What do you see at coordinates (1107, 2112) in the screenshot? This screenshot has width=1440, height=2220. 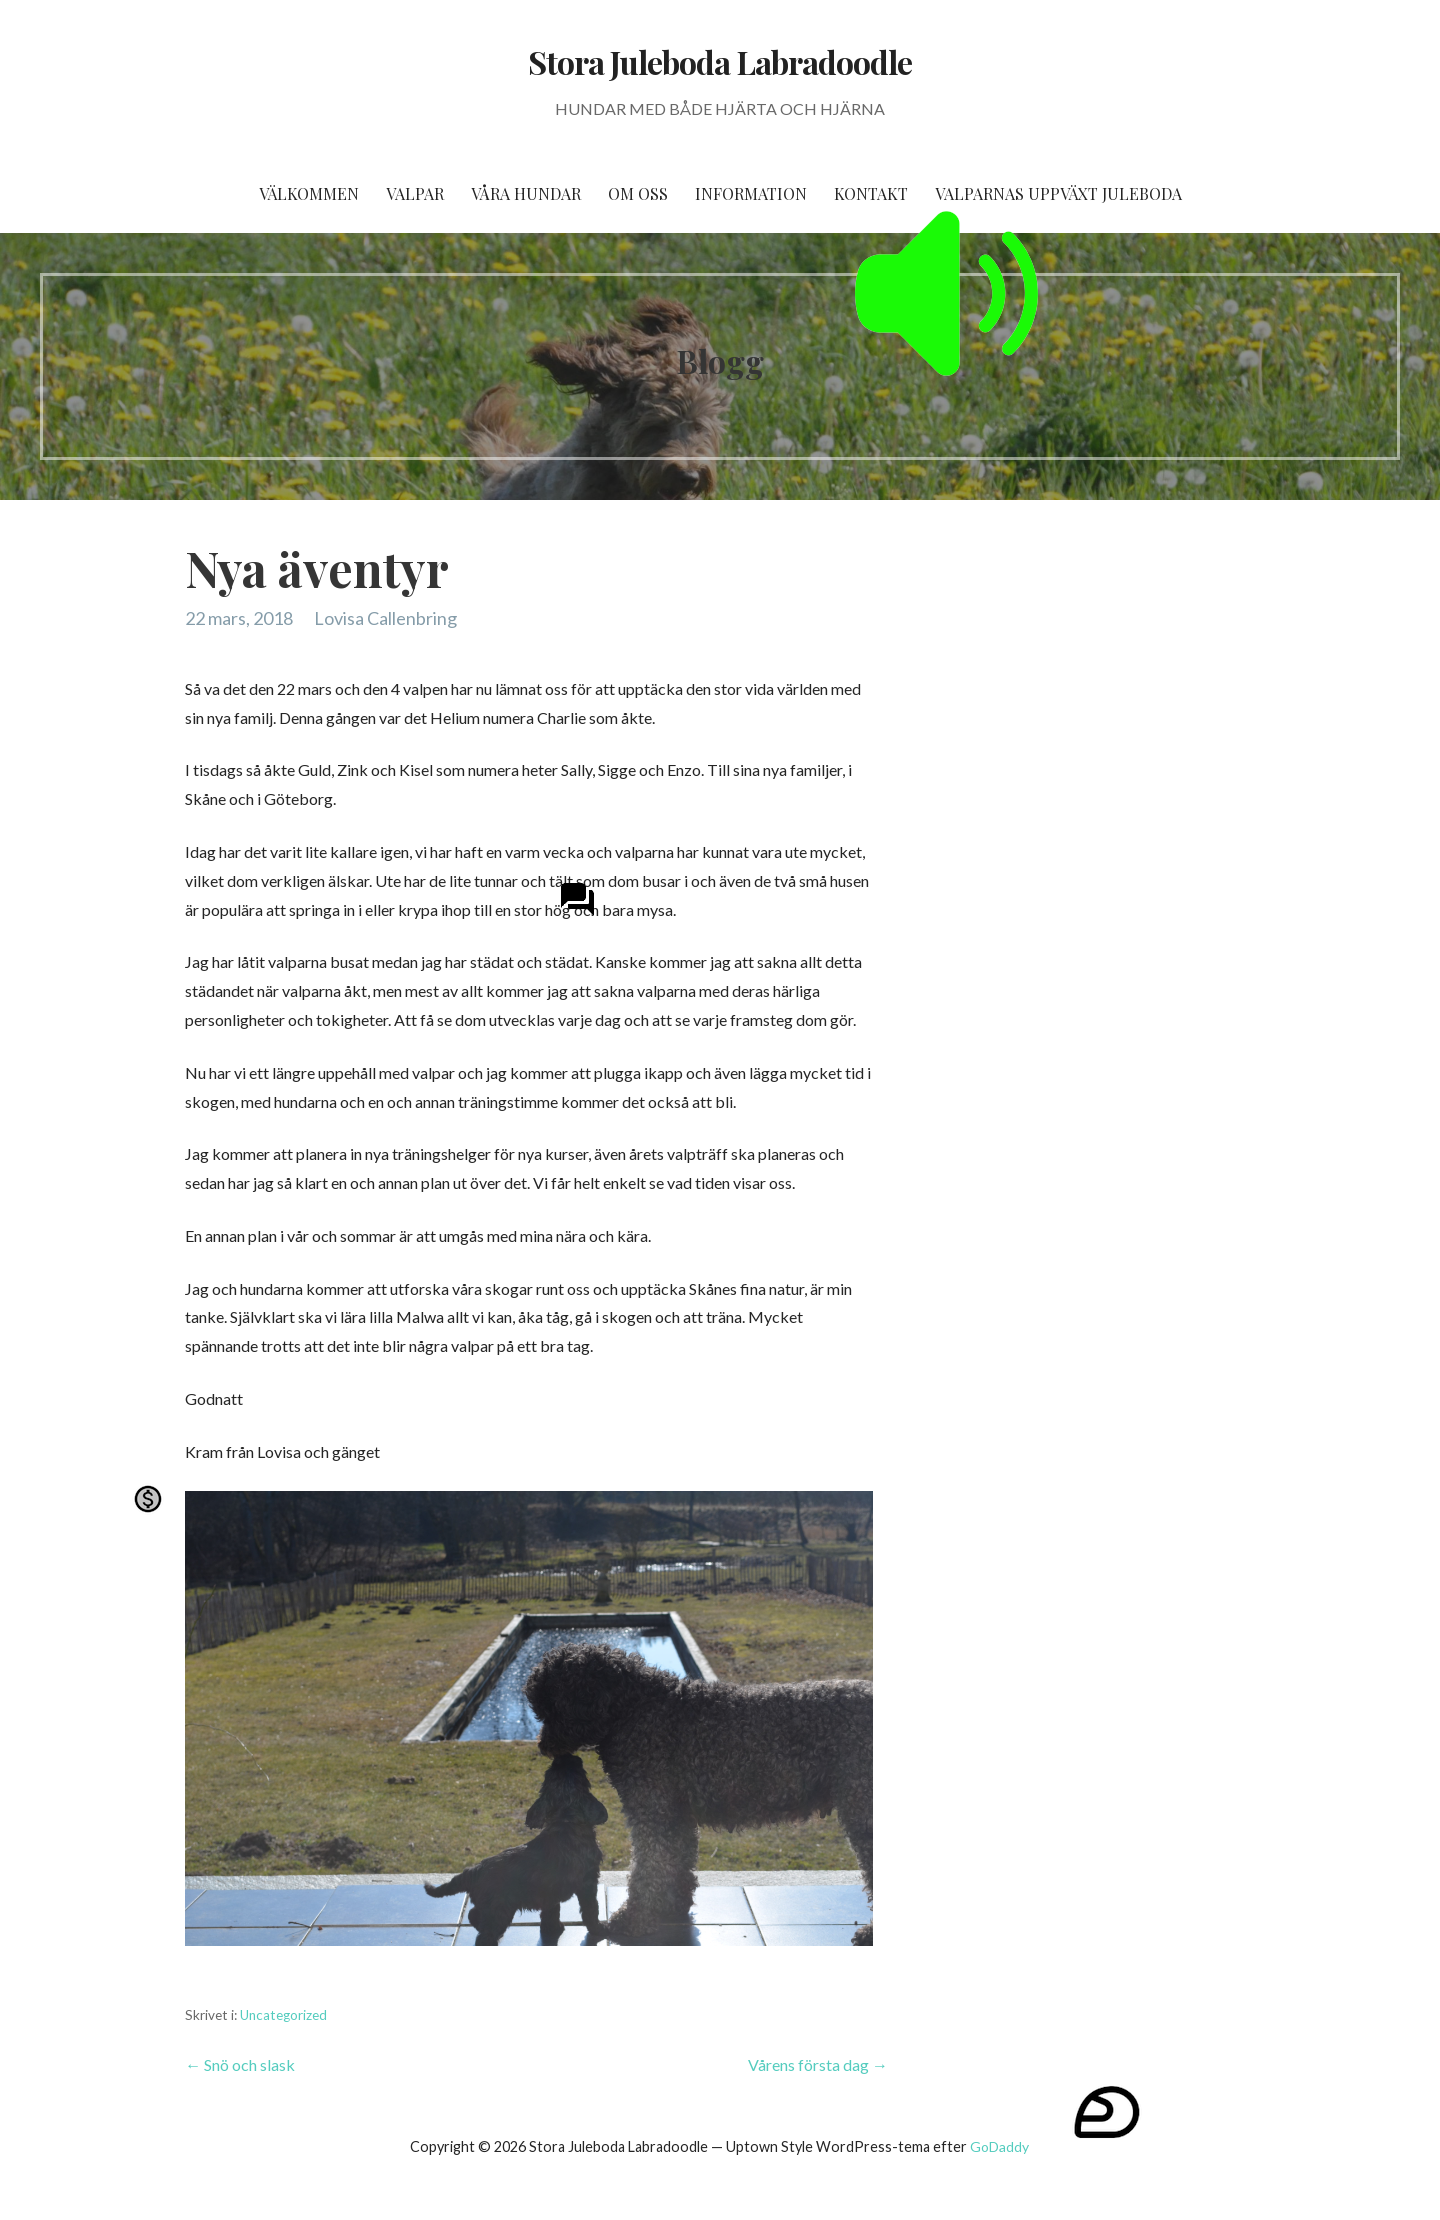 I see `access motorsports or racing content` at bounding box center [1107, 2112].